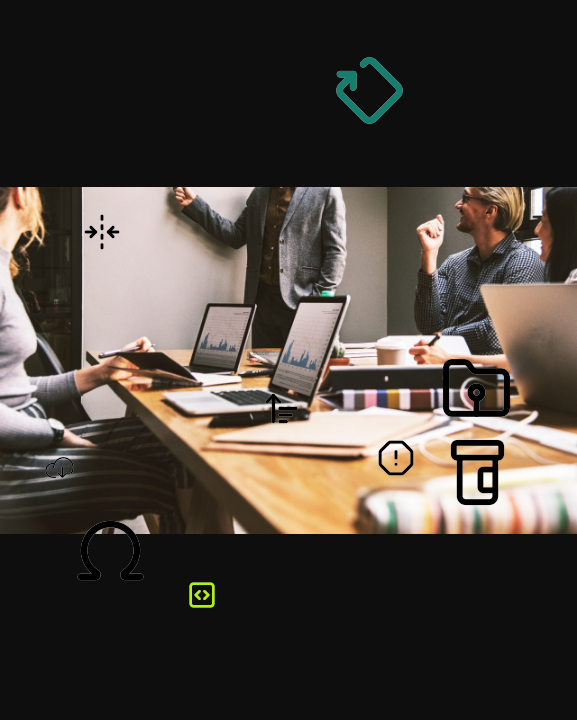 This screenshot has width=577, height=720. What do you see at coordinates (369, 90) in the screenshot?
I see `rotate image or element` at bounding box center [369, 90].